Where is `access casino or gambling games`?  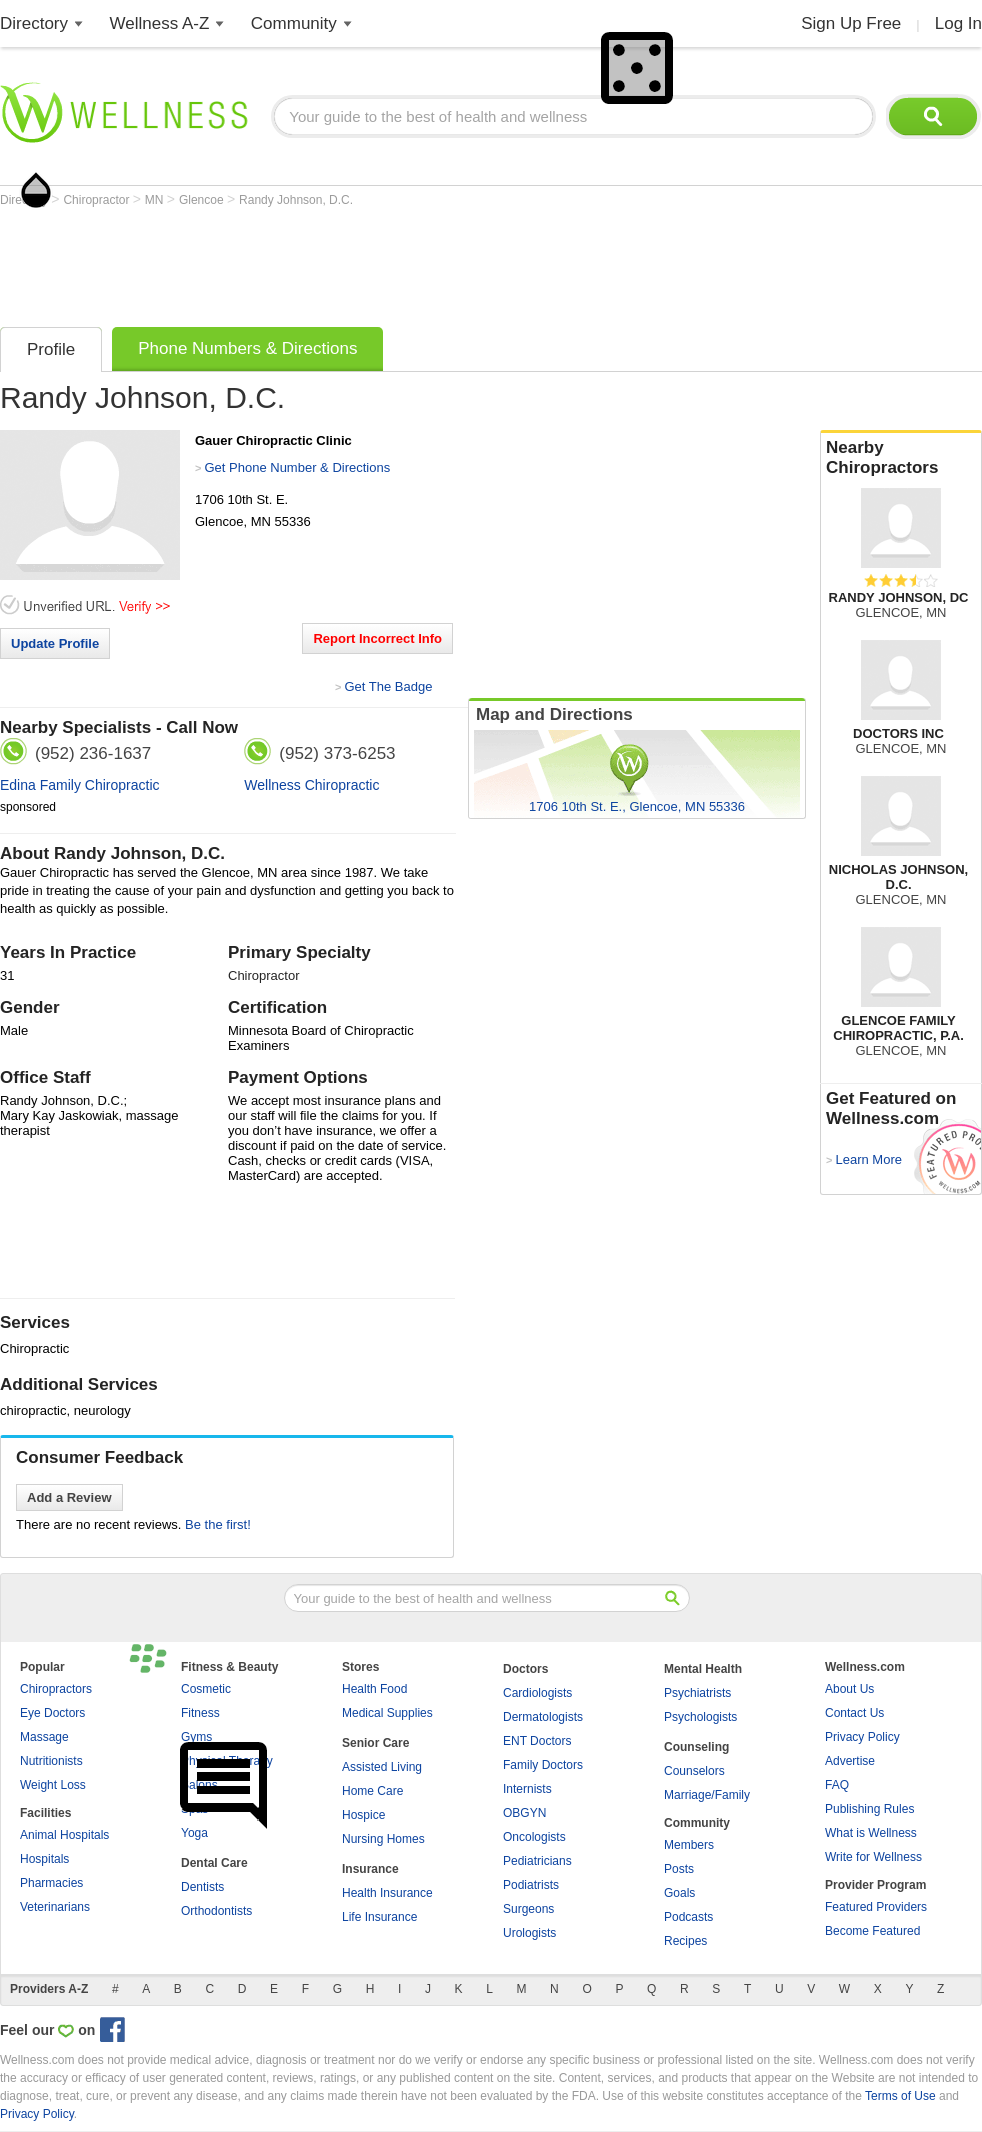 access casino or gambling games is located at coordinates (637, 68).